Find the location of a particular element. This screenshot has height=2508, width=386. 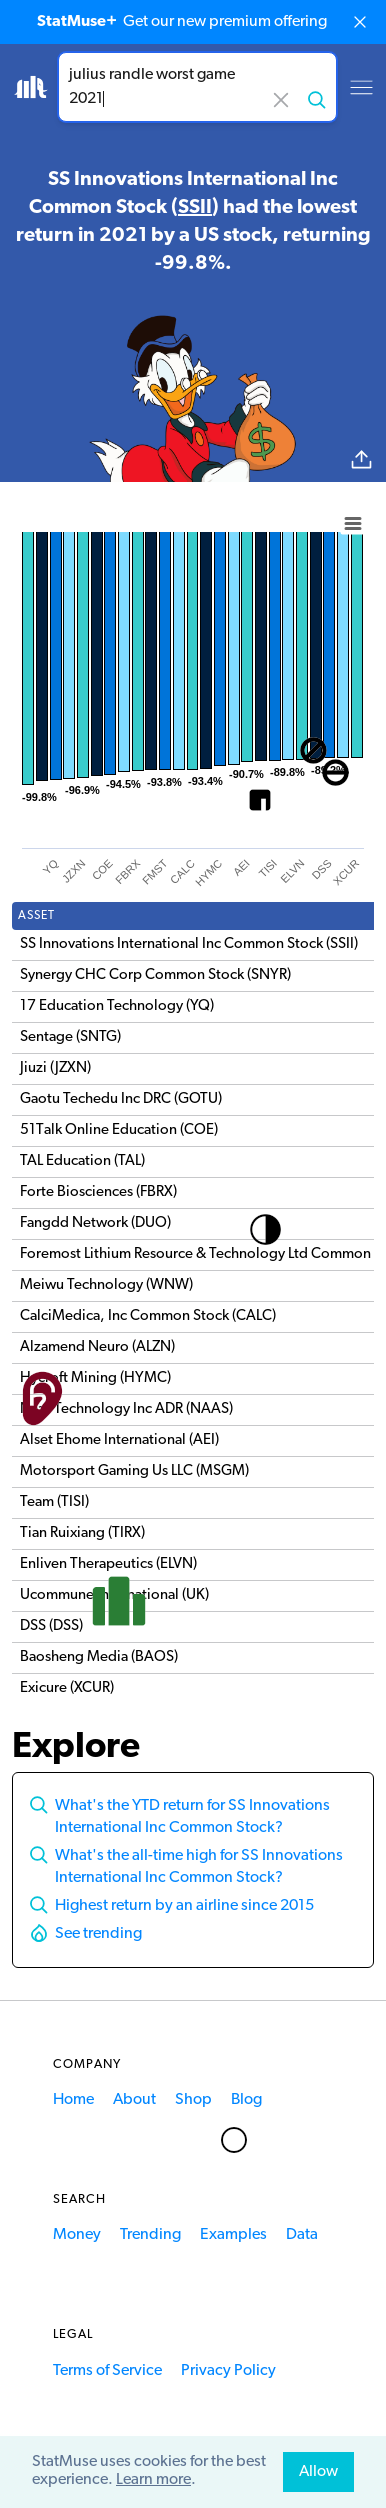

unselected radio button option is located at coordinates (234, 2140).